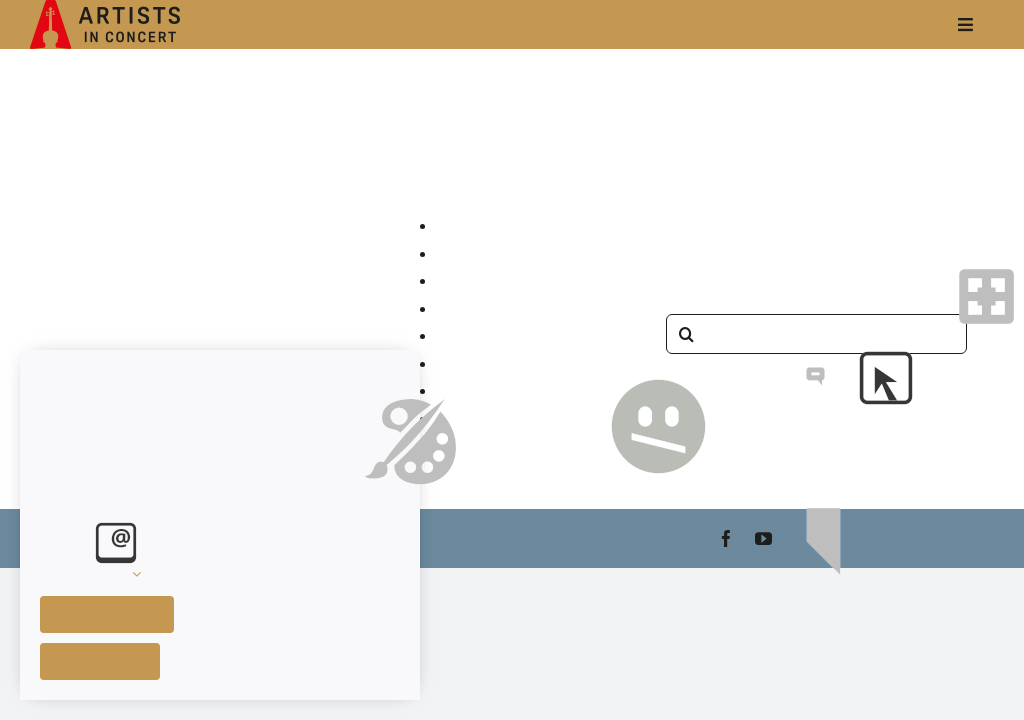 The height and width of the screenshot is (720, 1024). Describe the element at coordinates (410, 444) in the screenshot. I see `open graphics or drawing applications` at that location.